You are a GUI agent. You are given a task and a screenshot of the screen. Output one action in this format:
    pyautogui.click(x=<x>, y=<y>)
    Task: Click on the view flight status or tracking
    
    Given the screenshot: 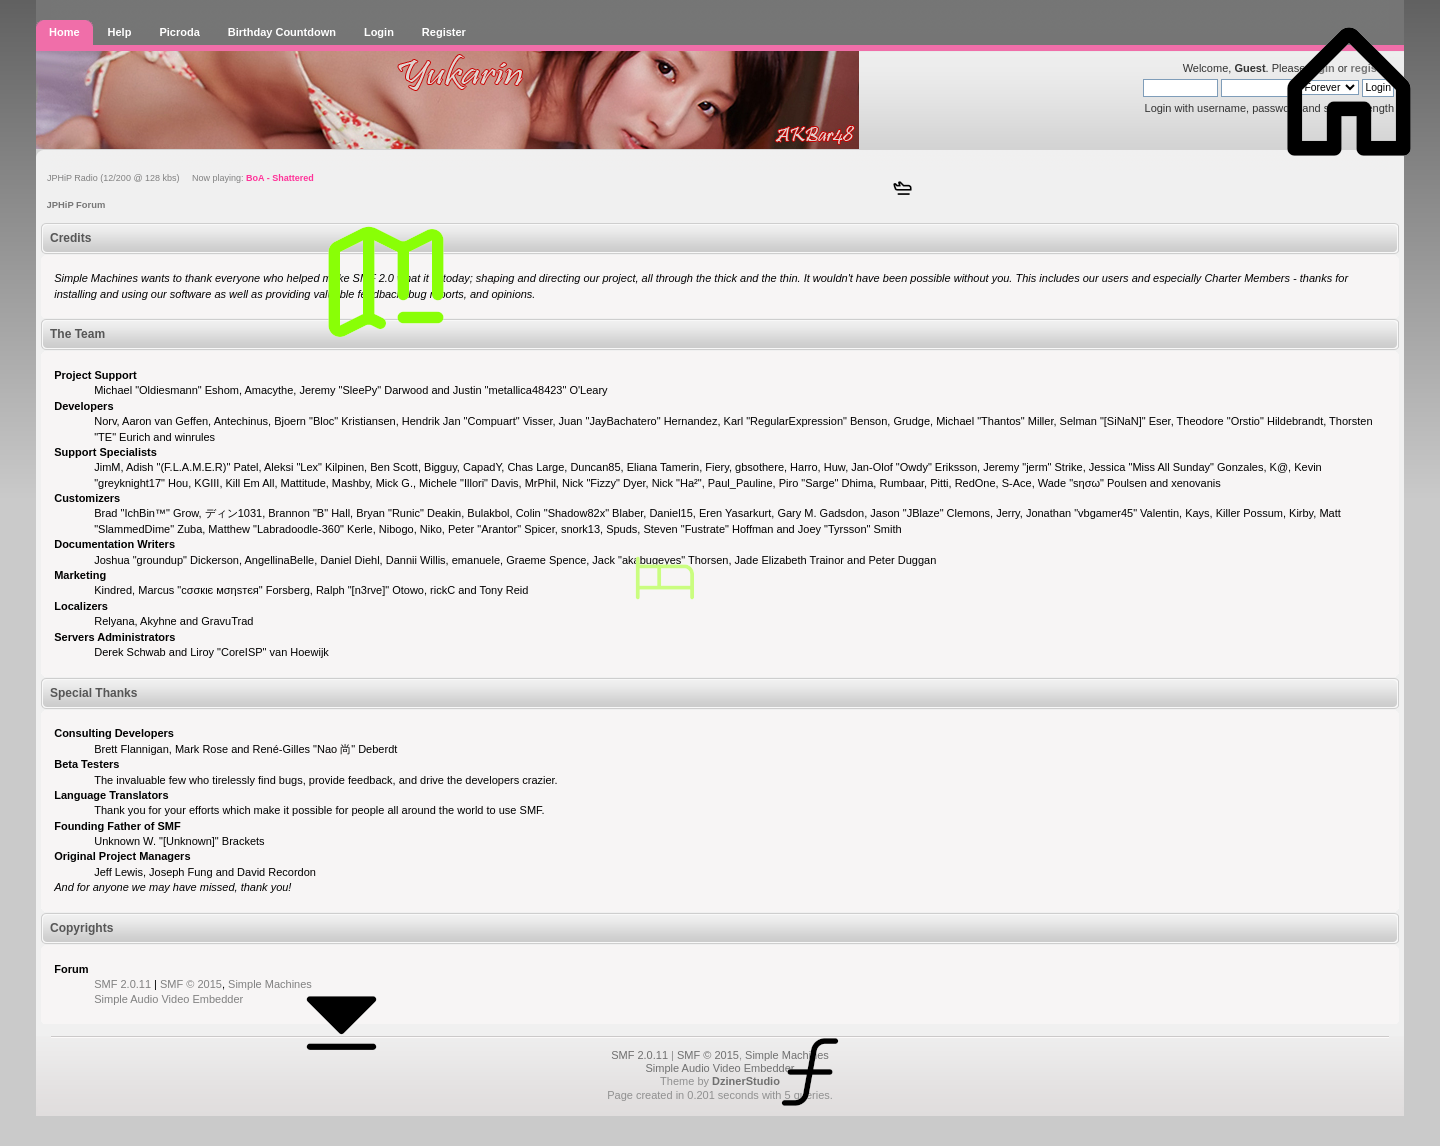 What is the action you would take?
    pyautogui.click(x=902, y=187)
    